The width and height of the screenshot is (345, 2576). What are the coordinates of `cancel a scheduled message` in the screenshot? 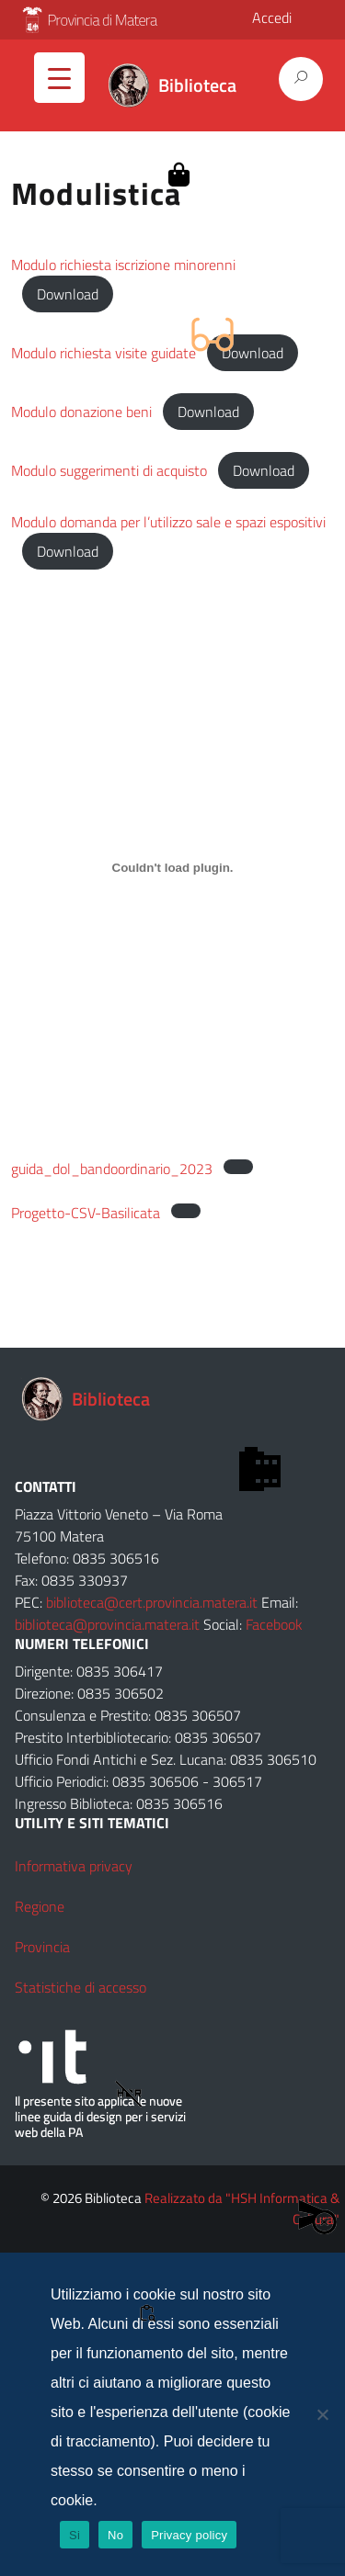 It's located at (316, 2214).